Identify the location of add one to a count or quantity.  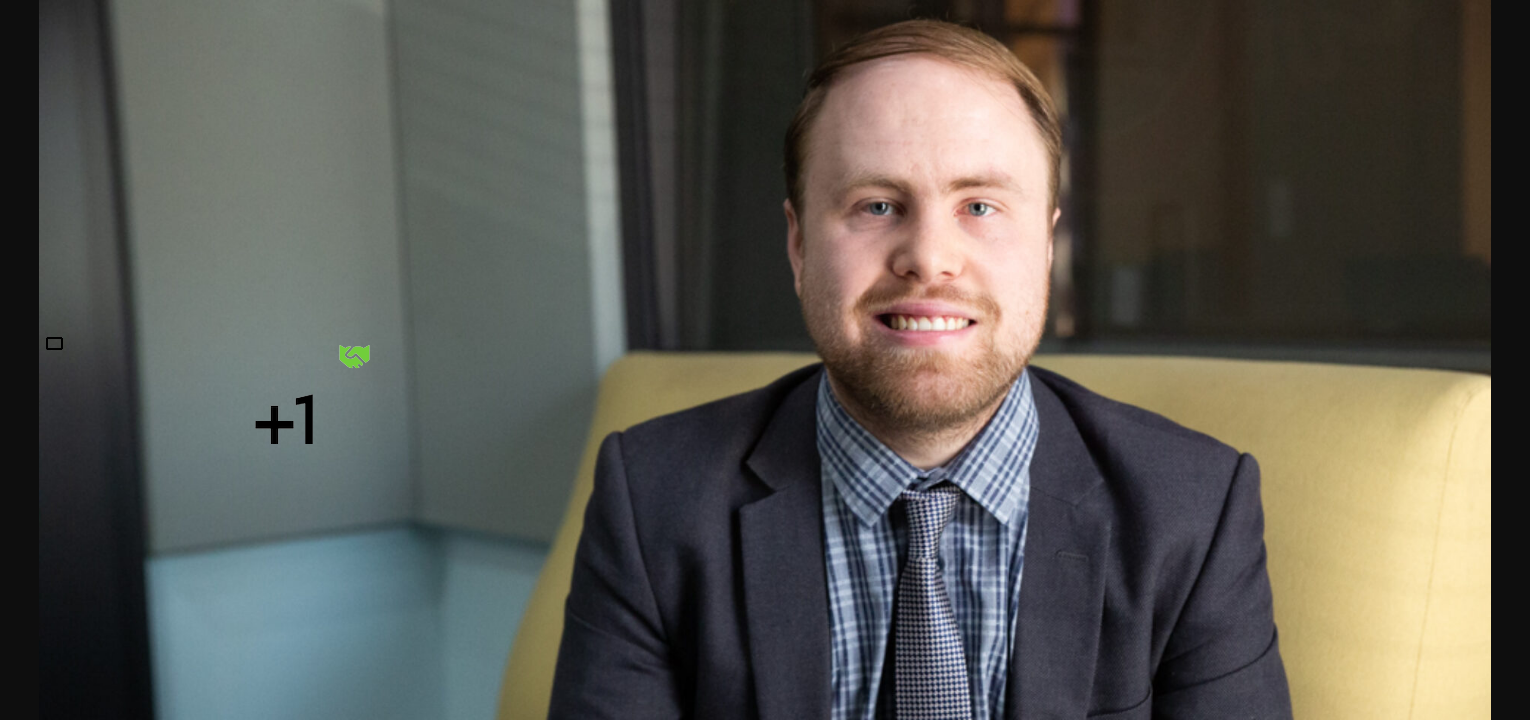
(286, 421).